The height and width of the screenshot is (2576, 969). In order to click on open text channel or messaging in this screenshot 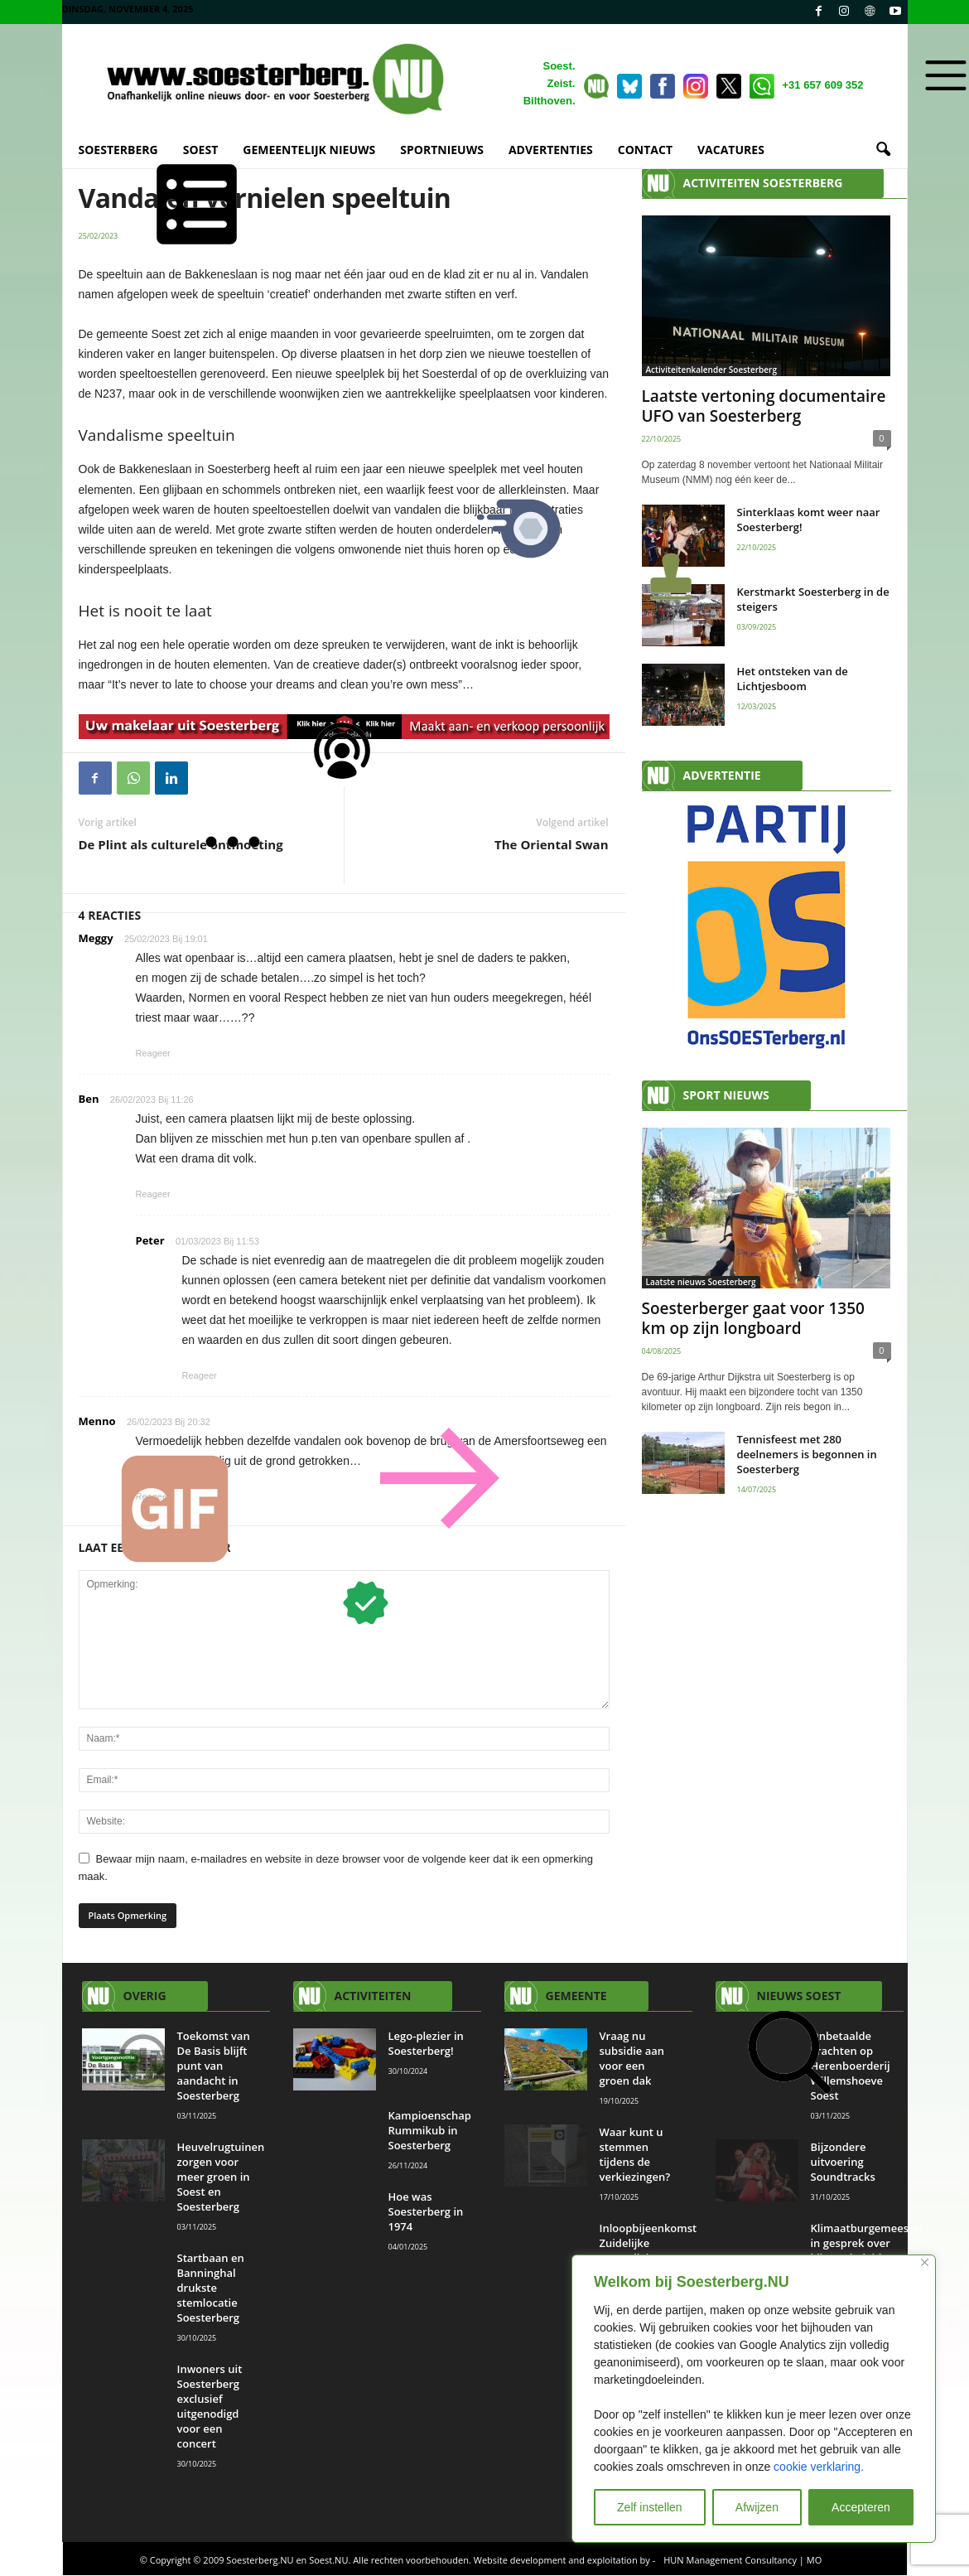, I will do `click(946, 75)`.